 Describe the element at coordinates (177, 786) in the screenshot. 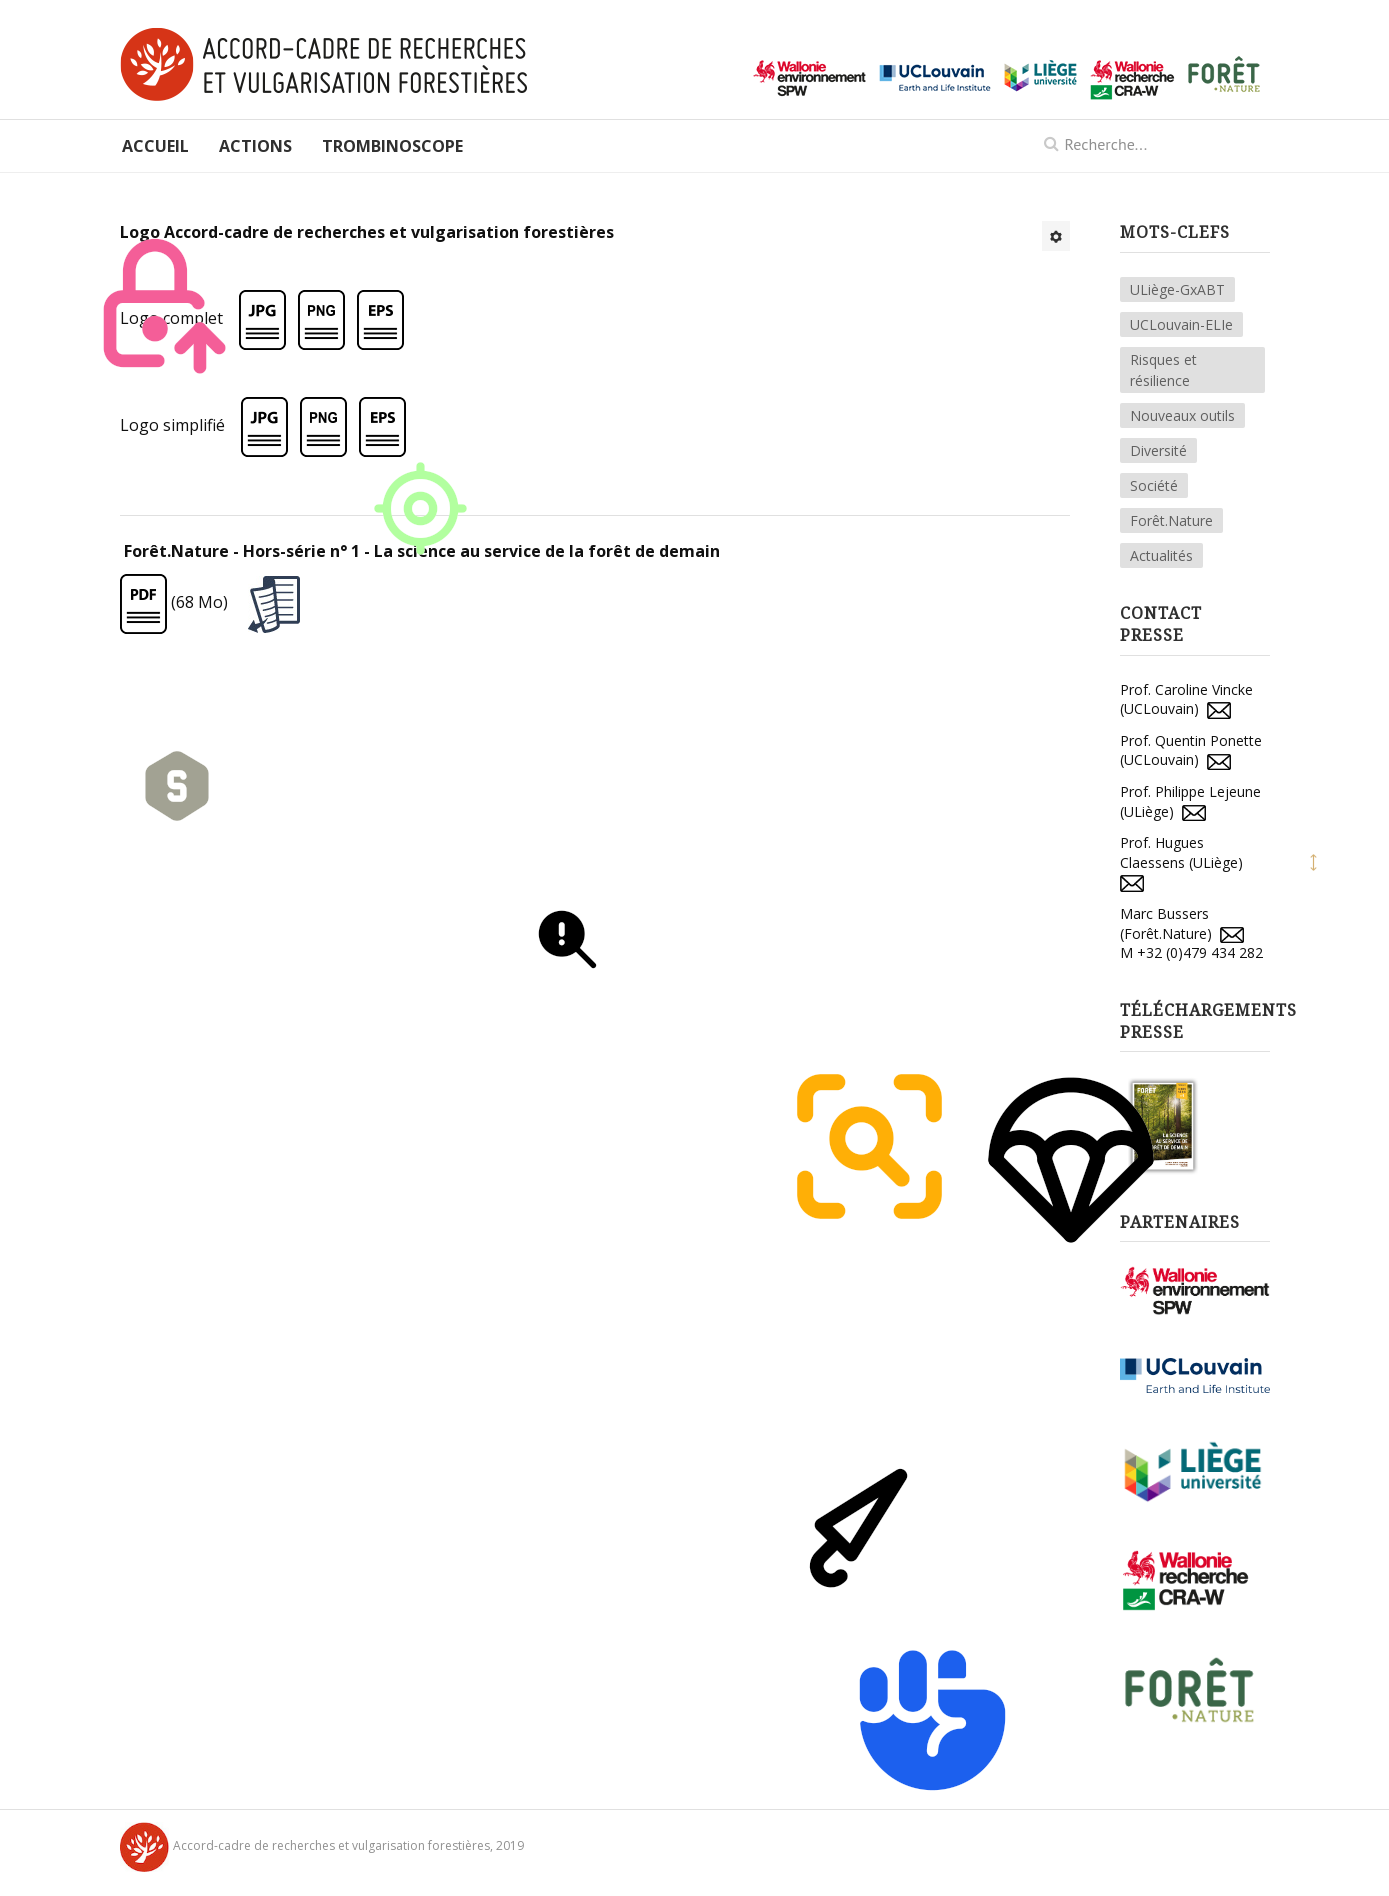

I see `indicates a service or feature starting with "S"` at that location.